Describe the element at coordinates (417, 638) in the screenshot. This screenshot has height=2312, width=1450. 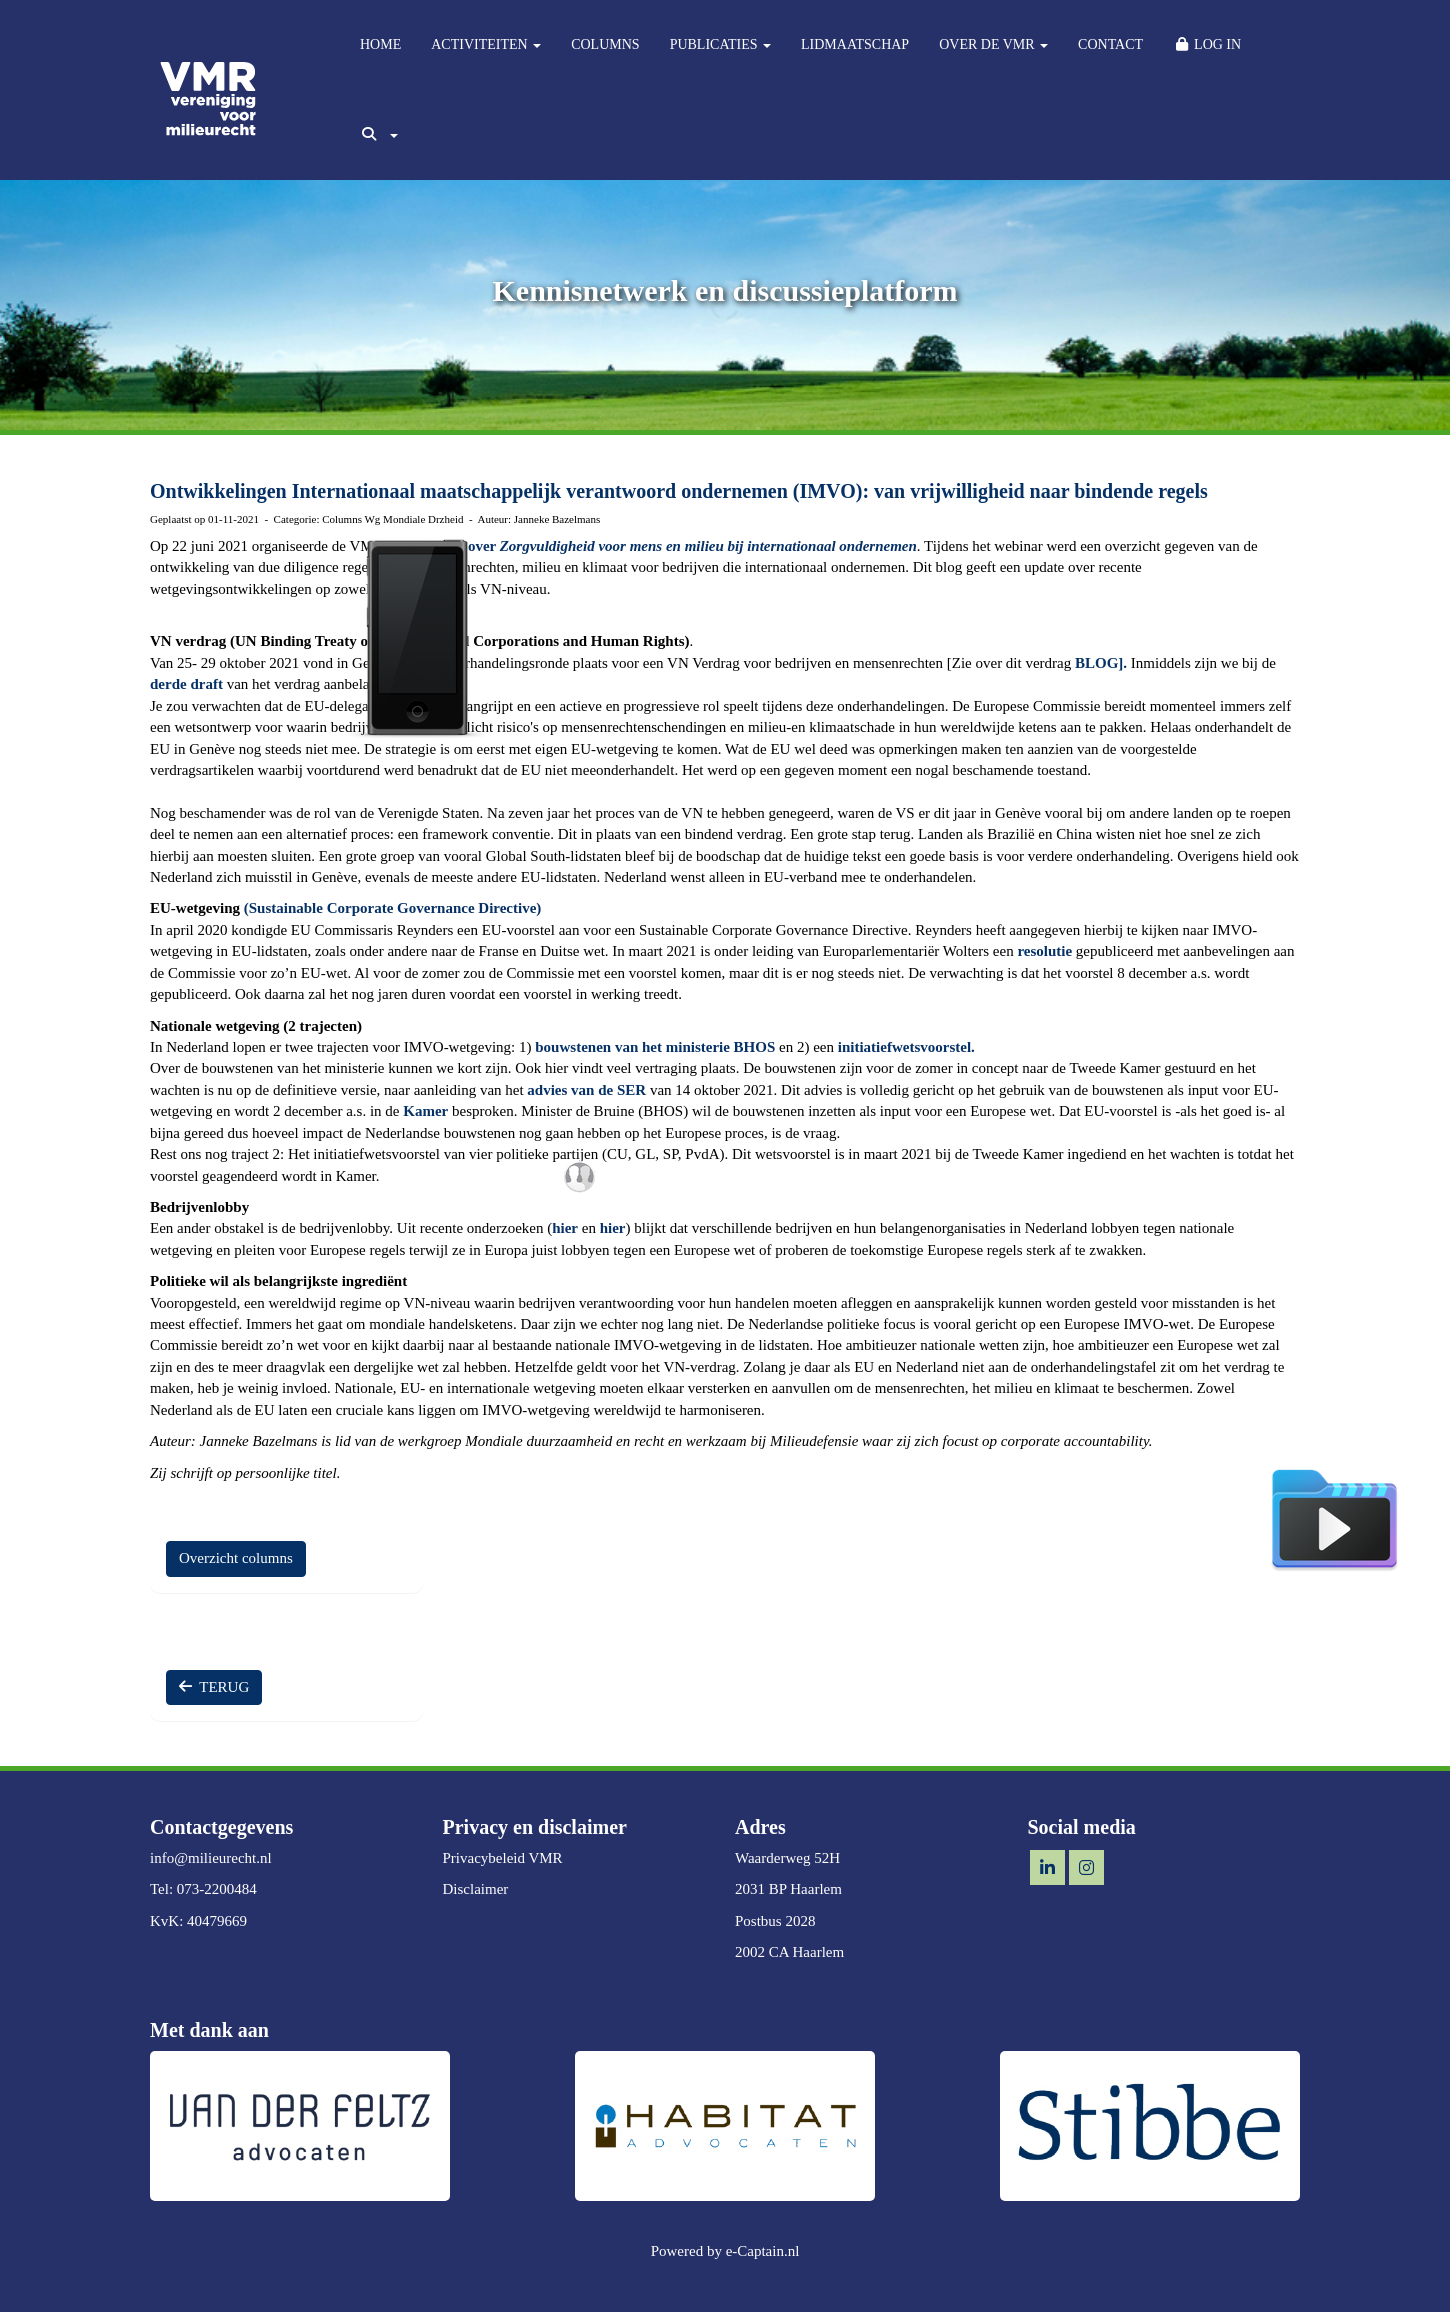
I see `iPod nano device in space gray` at that location.